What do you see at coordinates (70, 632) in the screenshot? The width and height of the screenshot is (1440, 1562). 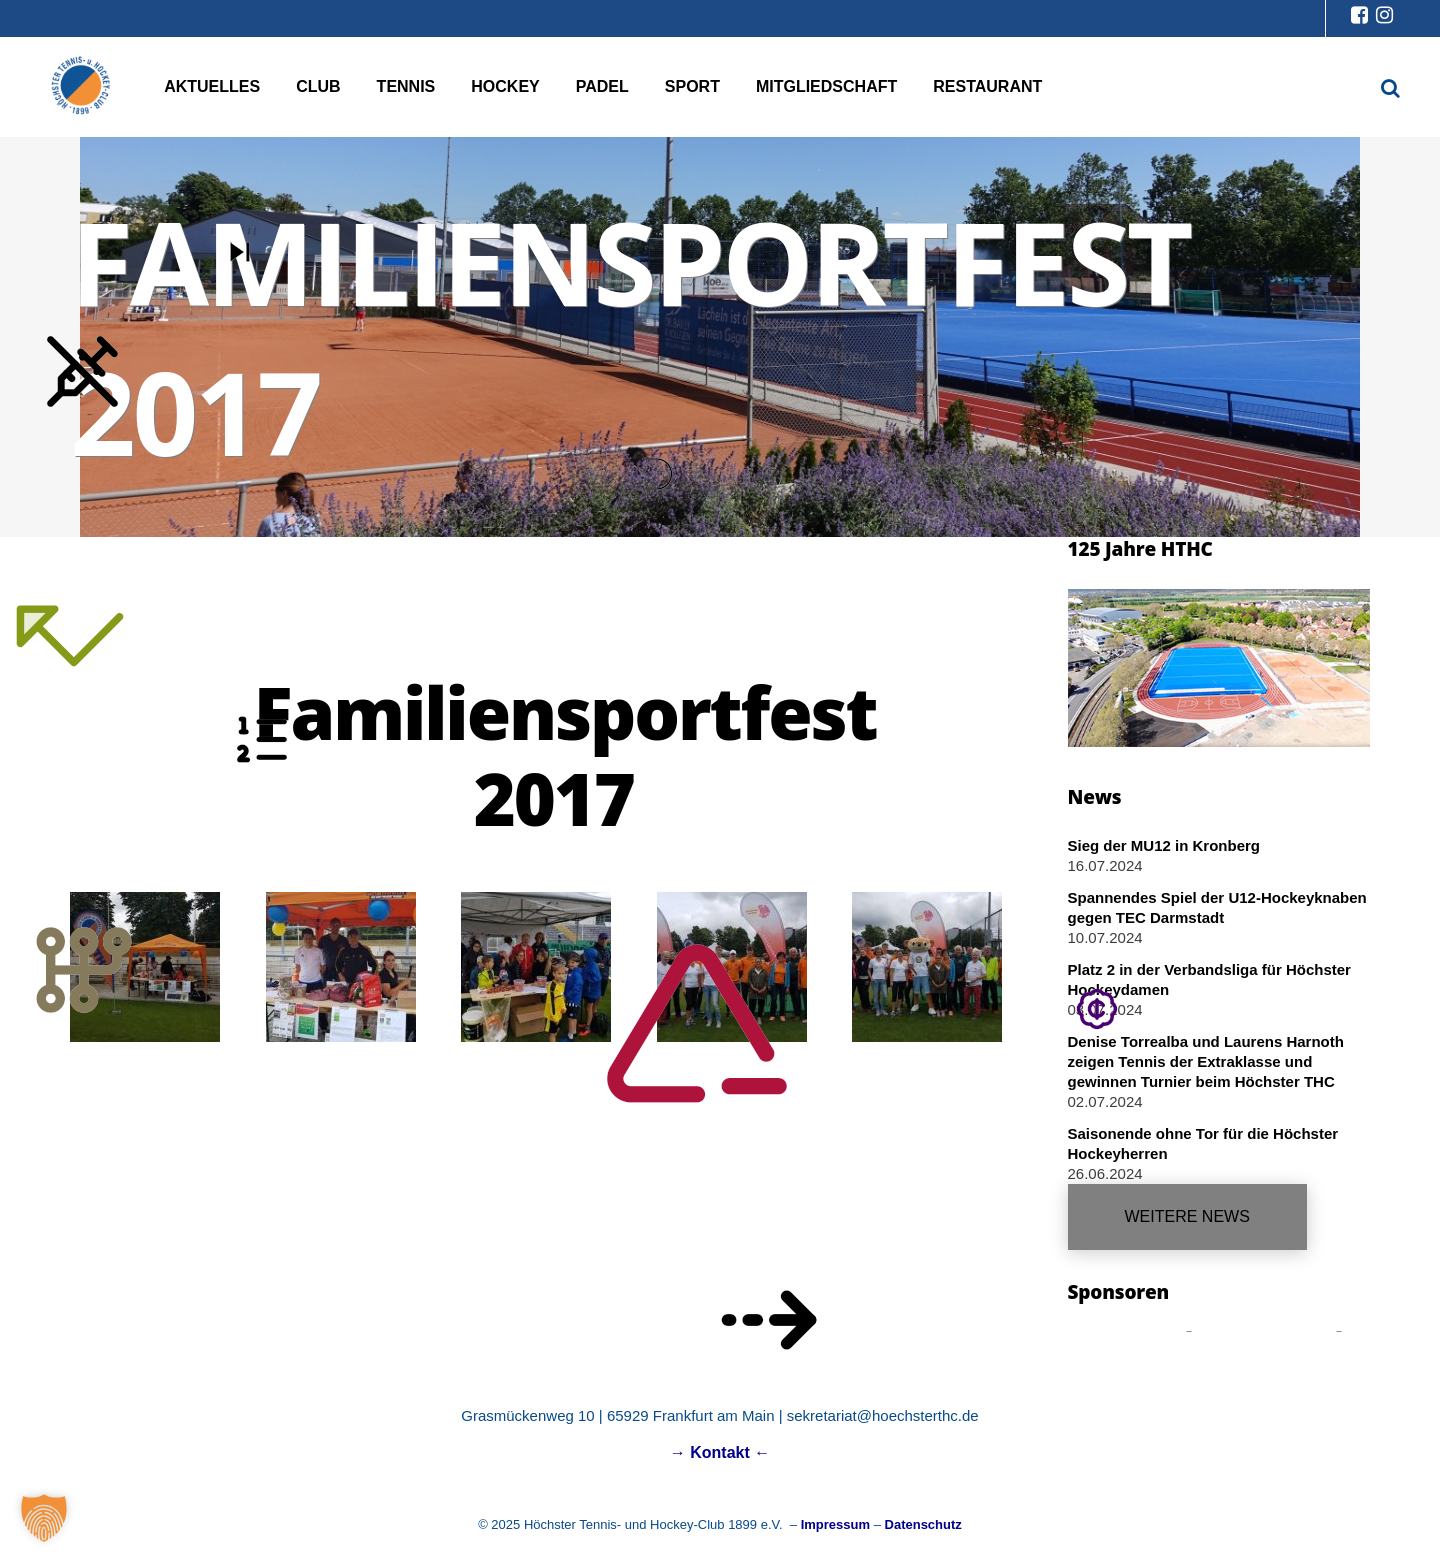 I see `go back or return to previous step` at bounding box center [70, 632].